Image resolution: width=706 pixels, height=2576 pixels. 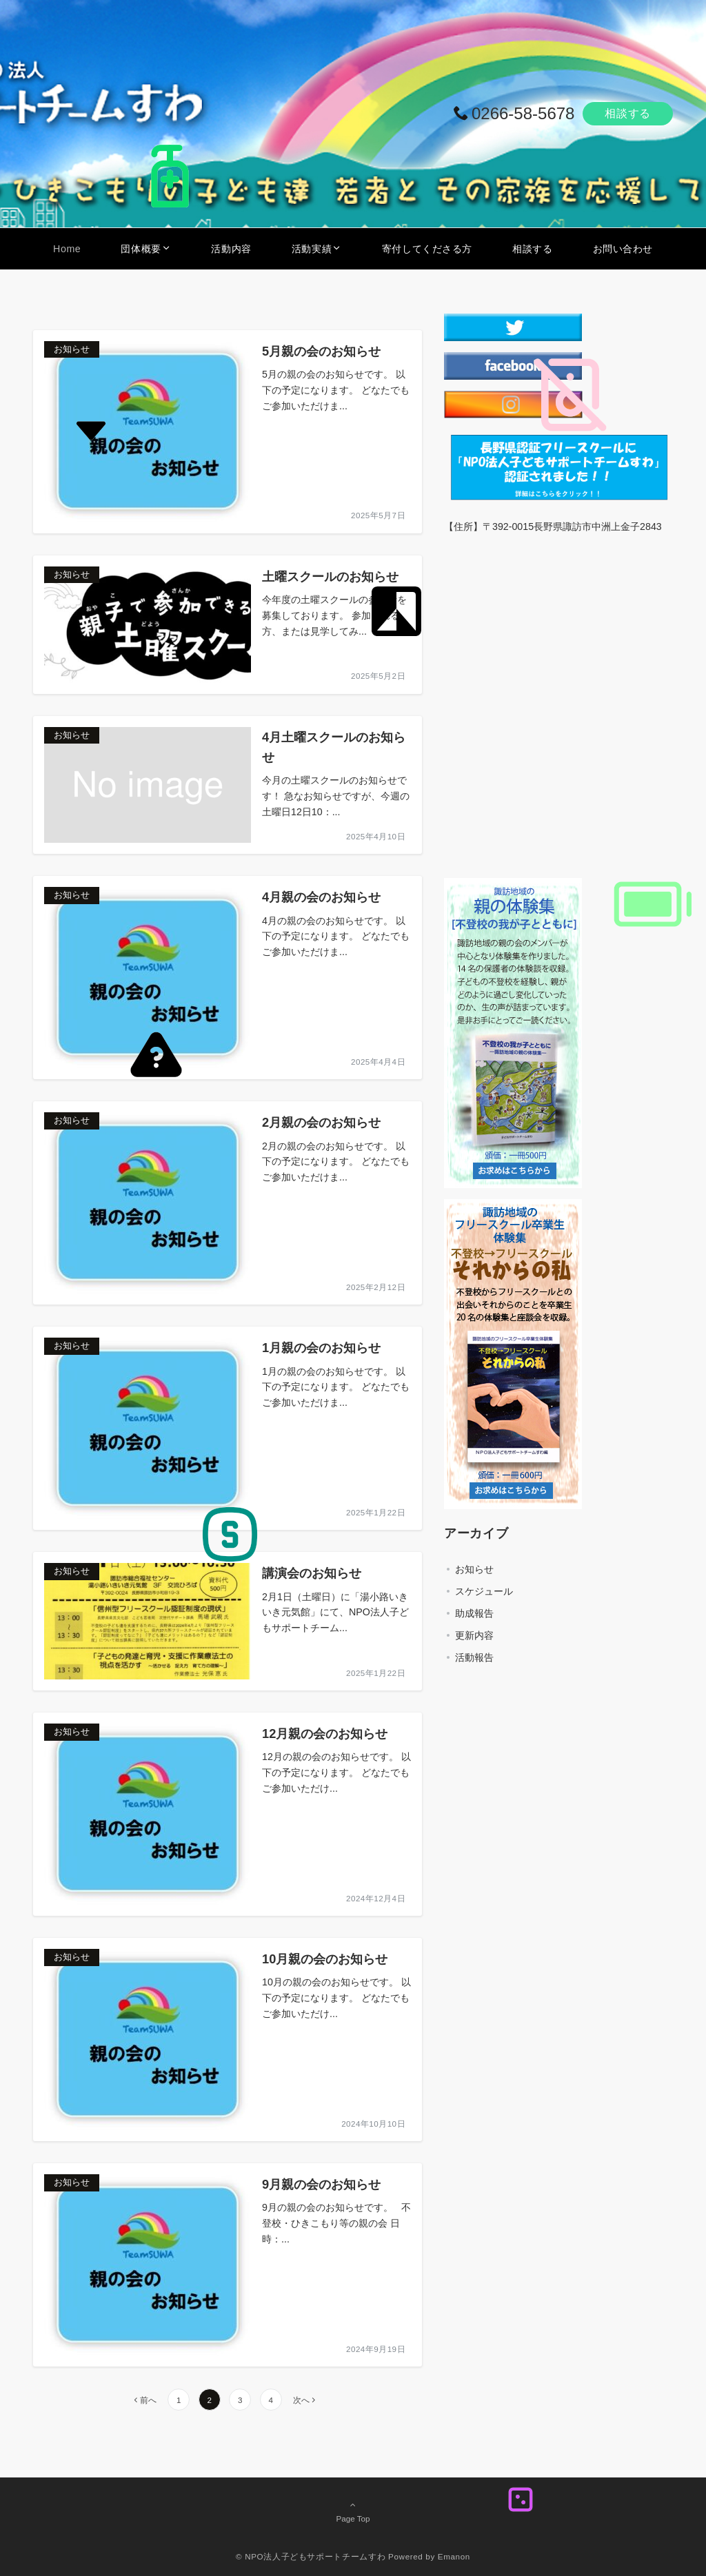 I want to click on mute external speaker, so click(x=570, y=395).